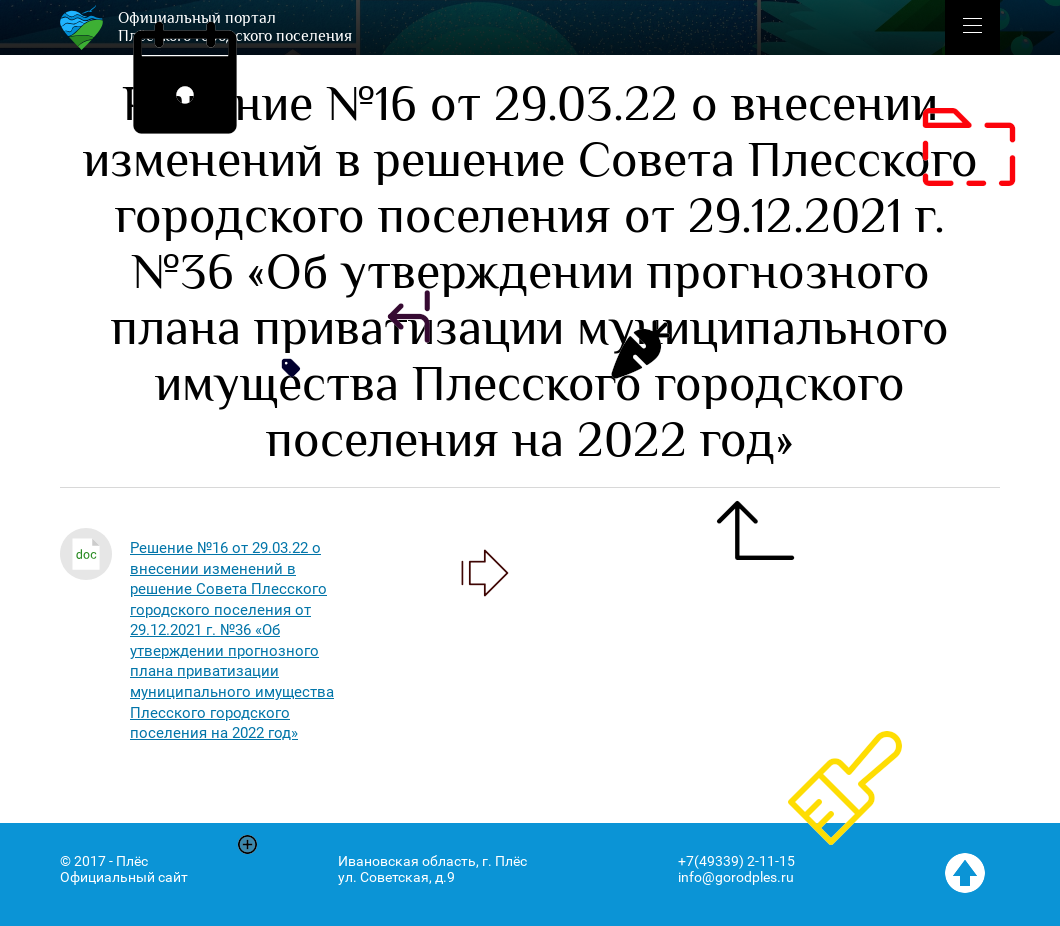 Image resolution: width=1060 pixels, height=926 pixels. I want to click on access food or grocery-related features, so click(639, 350).